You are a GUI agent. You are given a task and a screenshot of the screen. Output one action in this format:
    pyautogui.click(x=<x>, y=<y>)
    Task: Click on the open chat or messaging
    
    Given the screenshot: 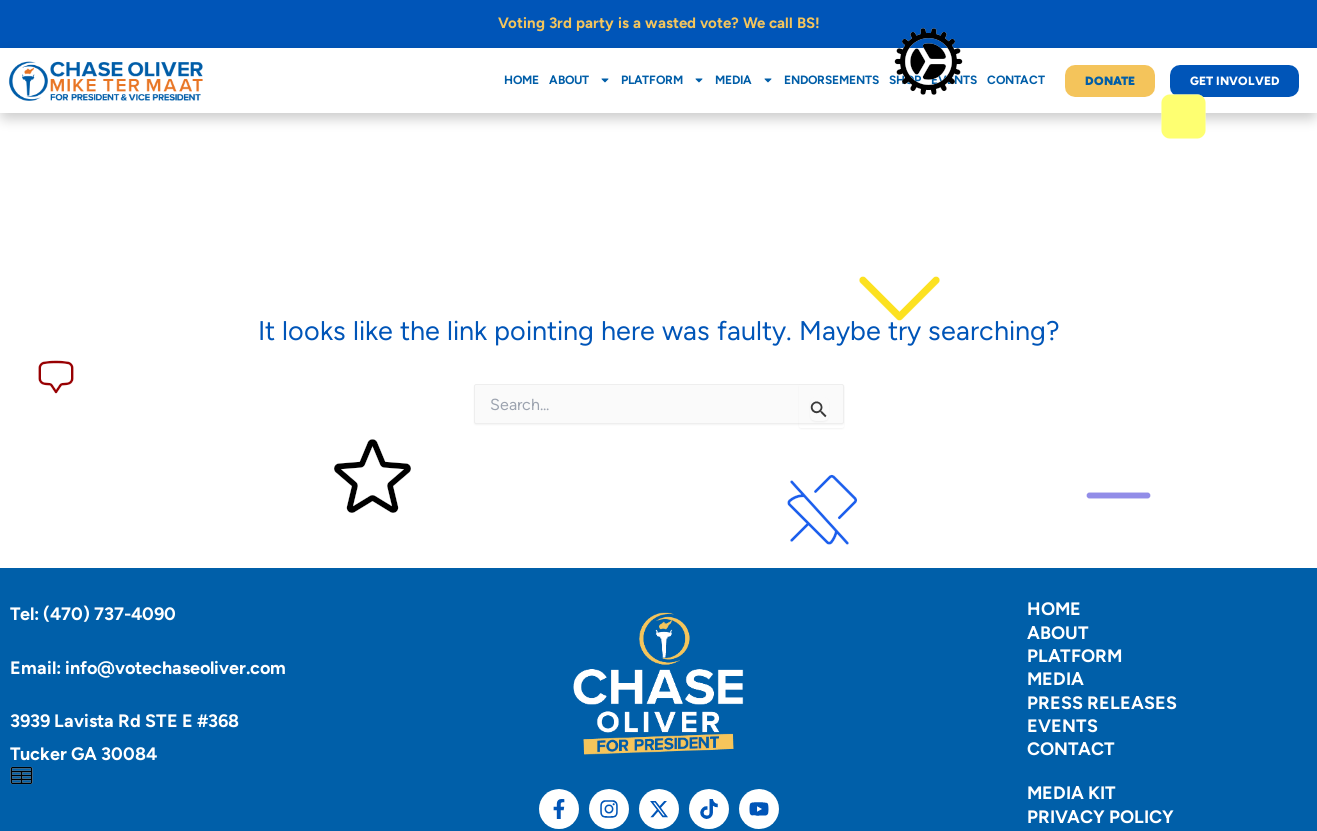 What is the action you would take?
    pyautogui.click(x=56, y=377)
    